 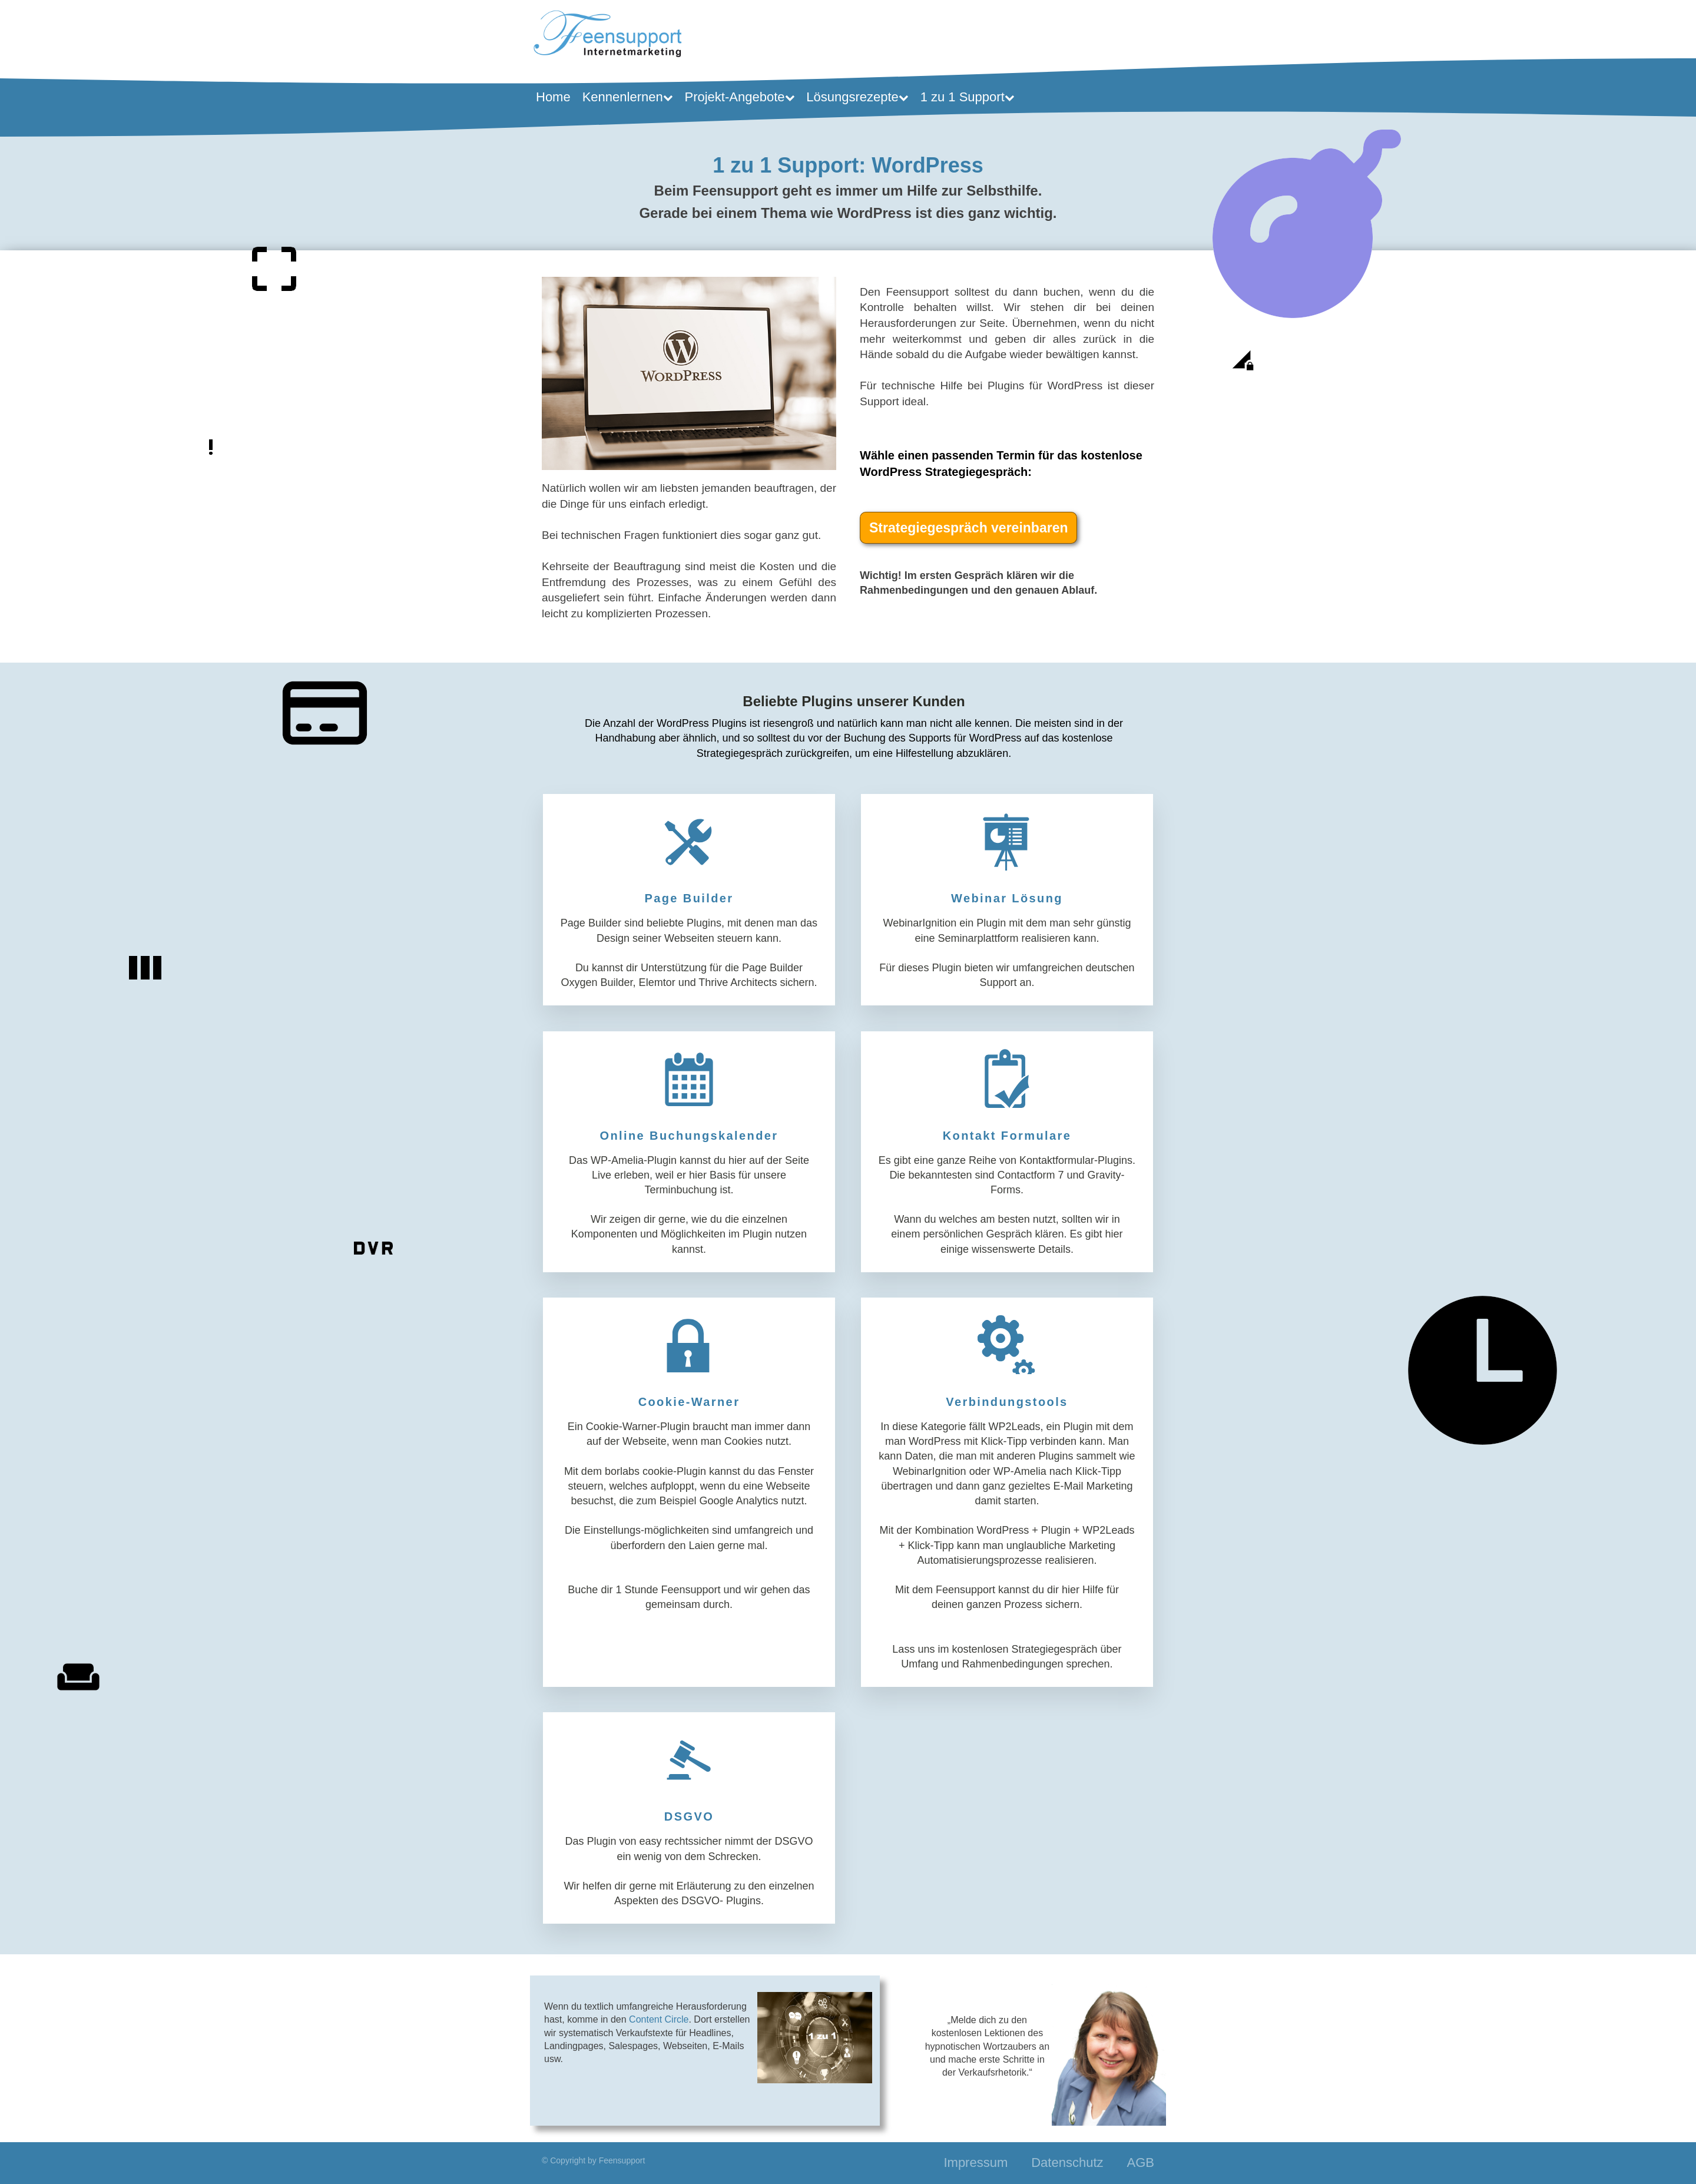 What do you see at coordinates (373, 1248) in the screenshot?
I see `access DVR recordings` at bounding box center [373, 1248].